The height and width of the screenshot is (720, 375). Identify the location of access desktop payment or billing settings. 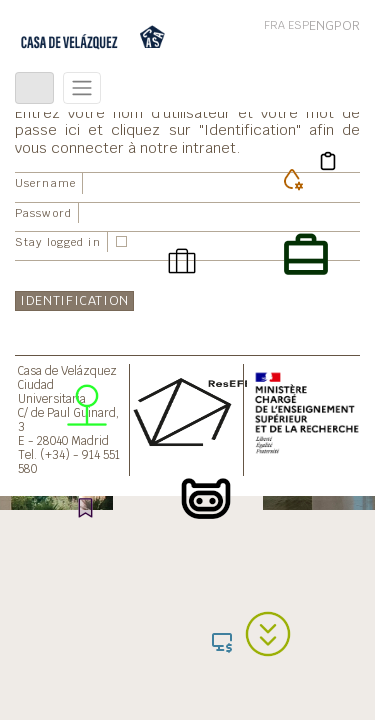
(222, 642).